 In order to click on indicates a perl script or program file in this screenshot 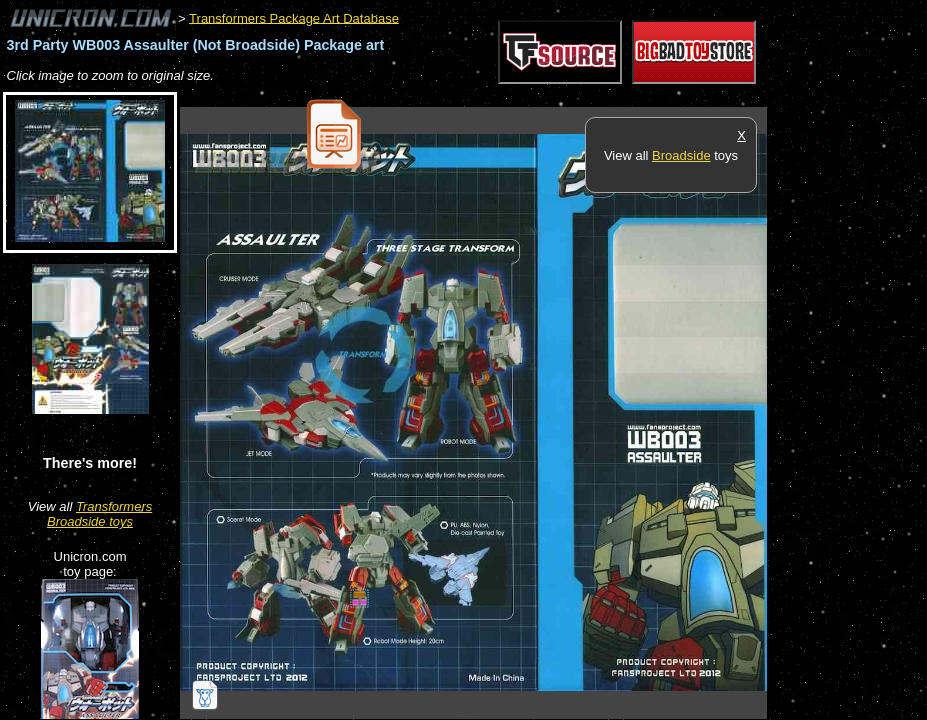, I will do `click(205, 695)`.